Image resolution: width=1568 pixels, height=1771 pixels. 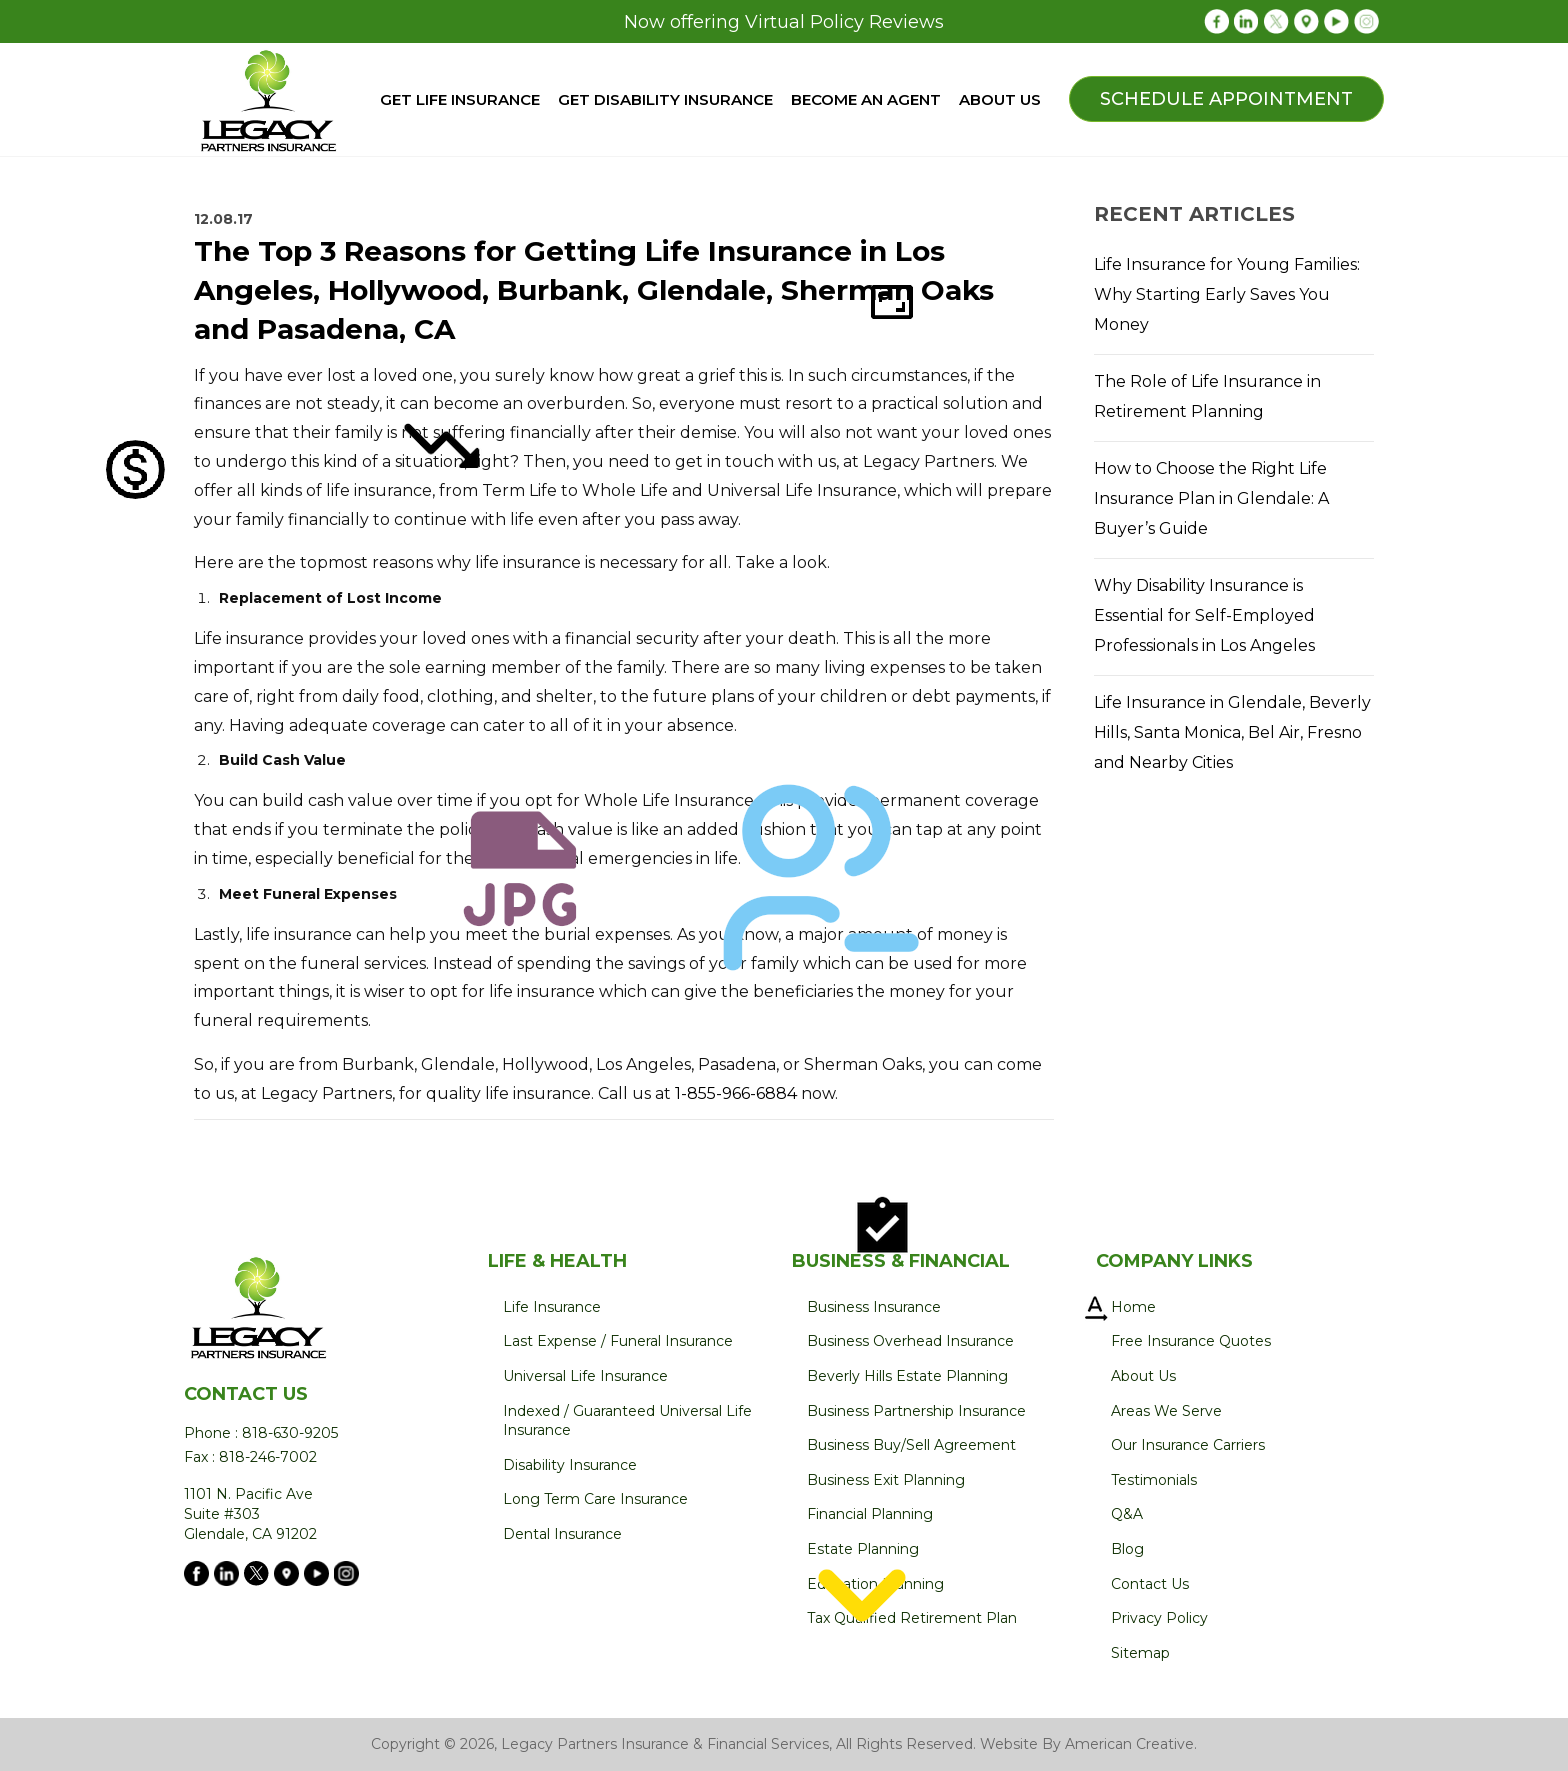 I want to click on remove a member from the group, so click(x=816, y=877).